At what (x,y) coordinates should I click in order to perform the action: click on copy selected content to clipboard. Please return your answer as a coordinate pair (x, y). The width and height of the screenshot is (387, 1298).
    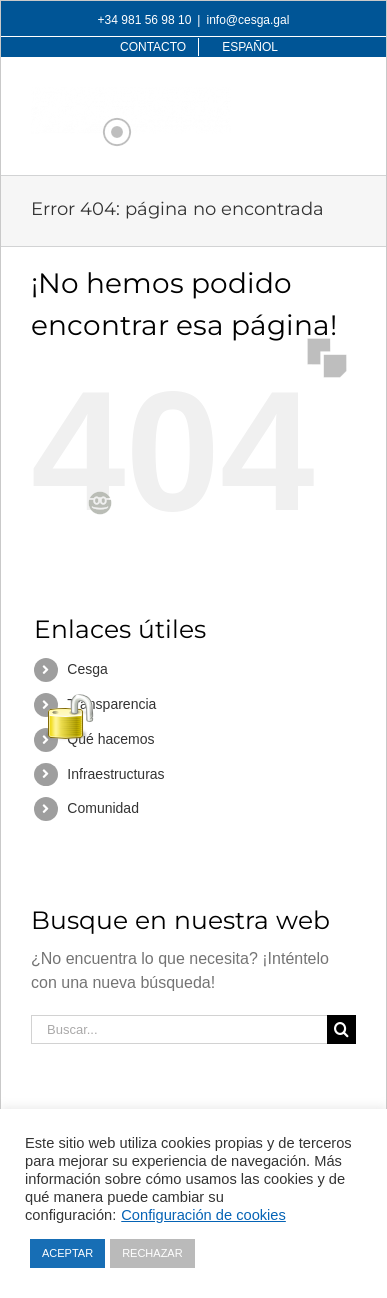
    Looking at the image, I should click on (327, 358).